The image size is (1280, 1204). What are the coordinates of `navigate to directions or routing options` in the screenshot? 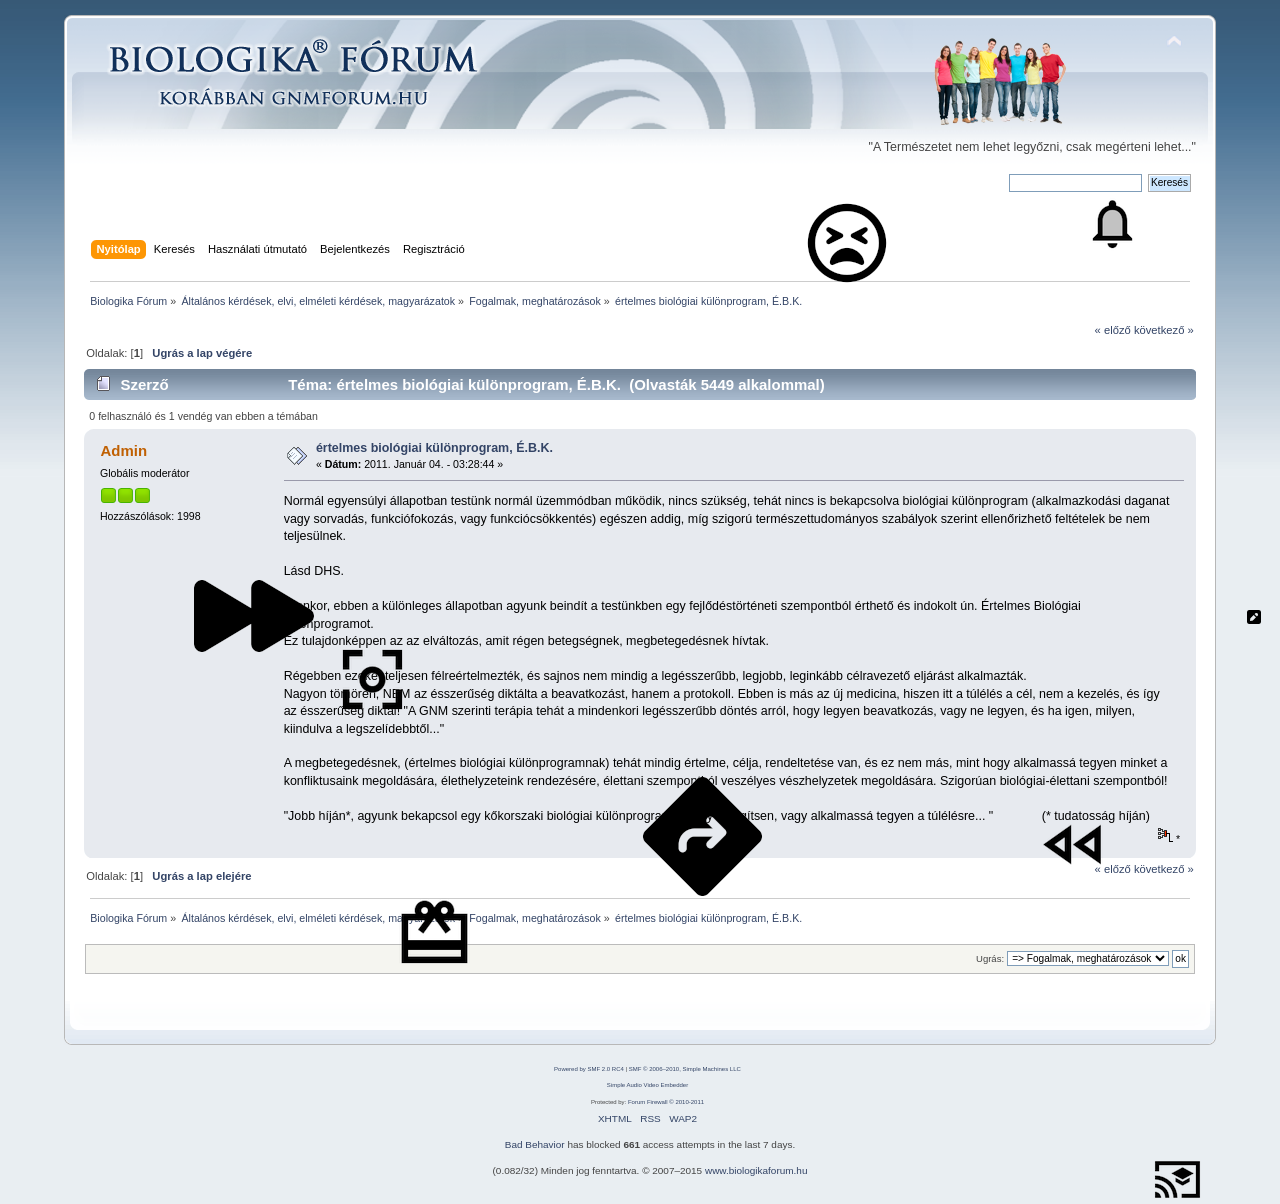 It's located at (702, 836).